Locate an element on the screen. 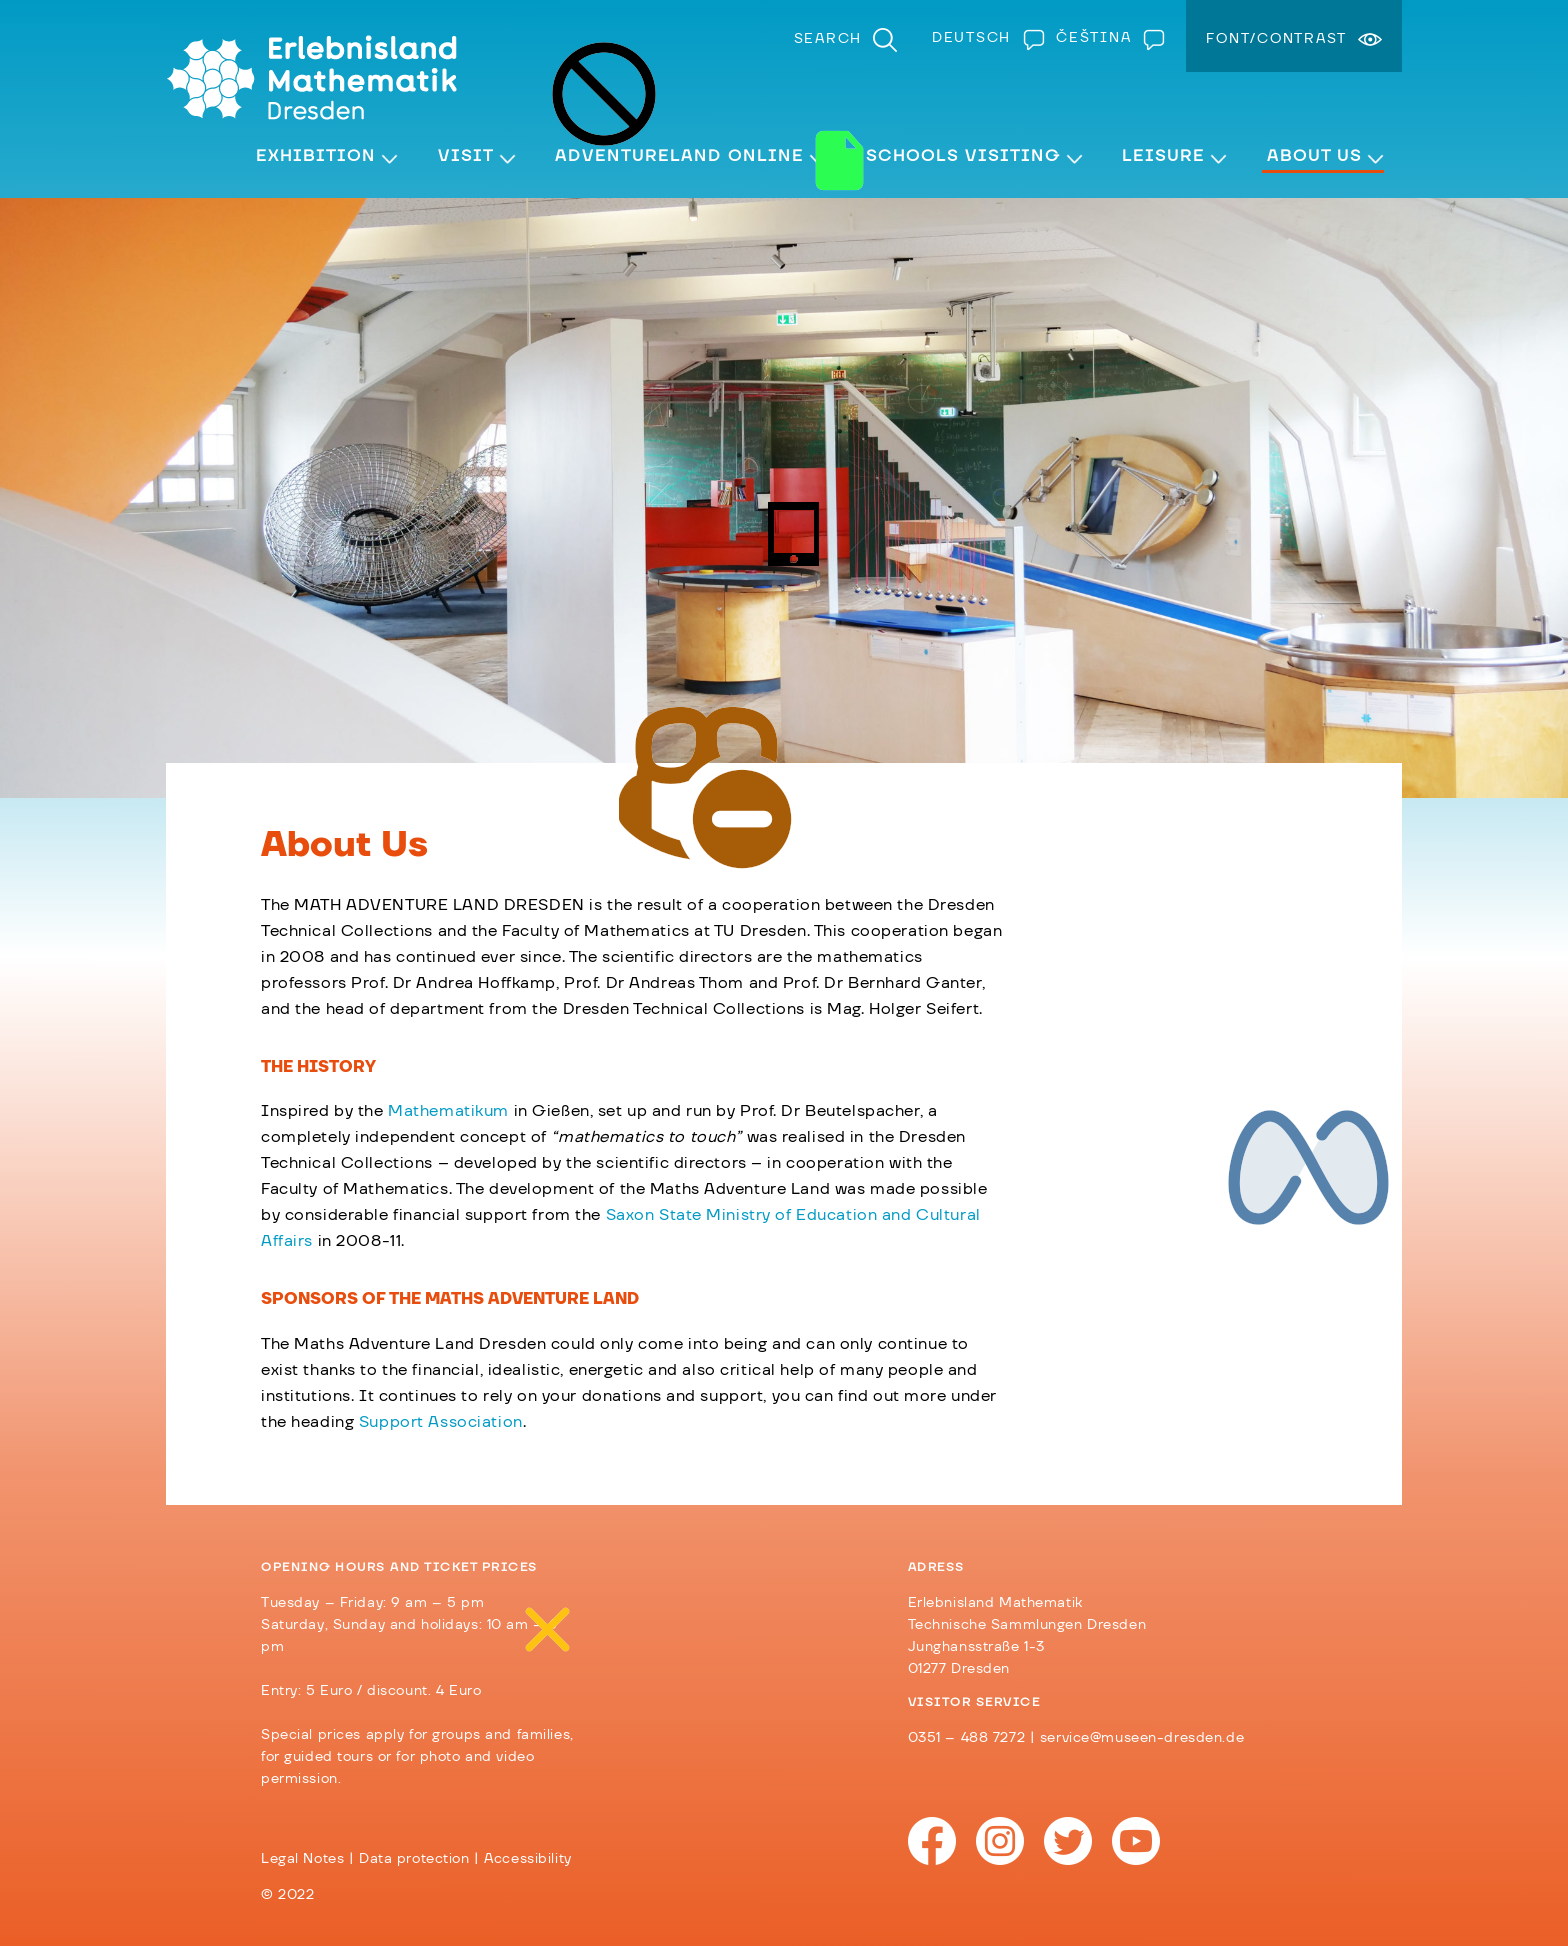 This screenshot has height=1946, width=1568. Meta company logo is located at coordinates (1308, 1167).